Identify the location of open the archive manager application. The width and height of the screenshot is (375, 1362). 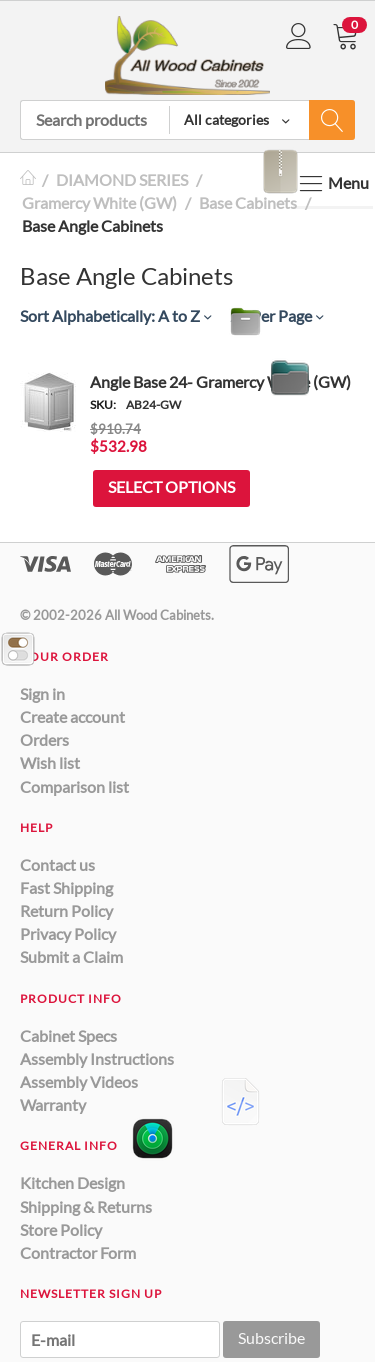
(280, 171).